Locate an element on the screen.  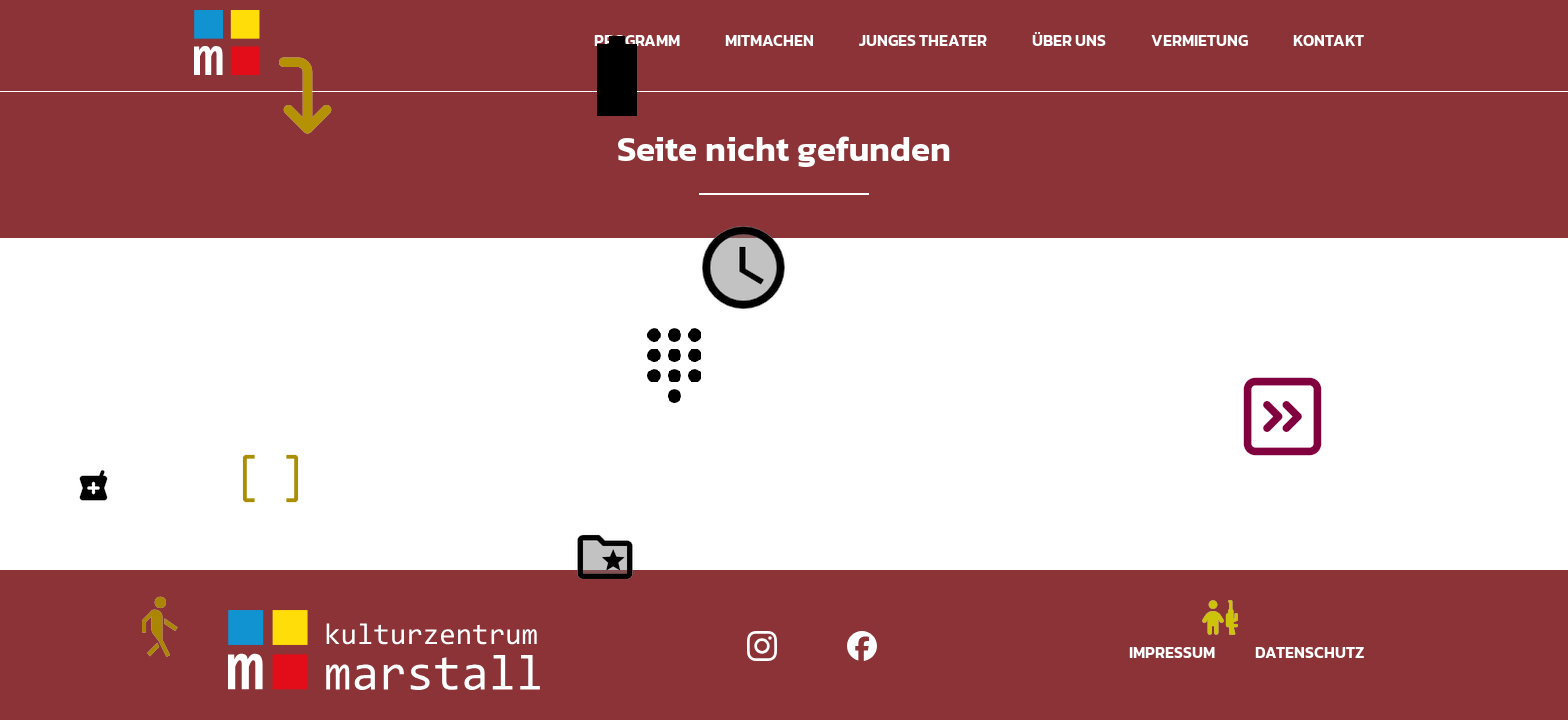
view time or clock settings is located at coordinates (743, 267).